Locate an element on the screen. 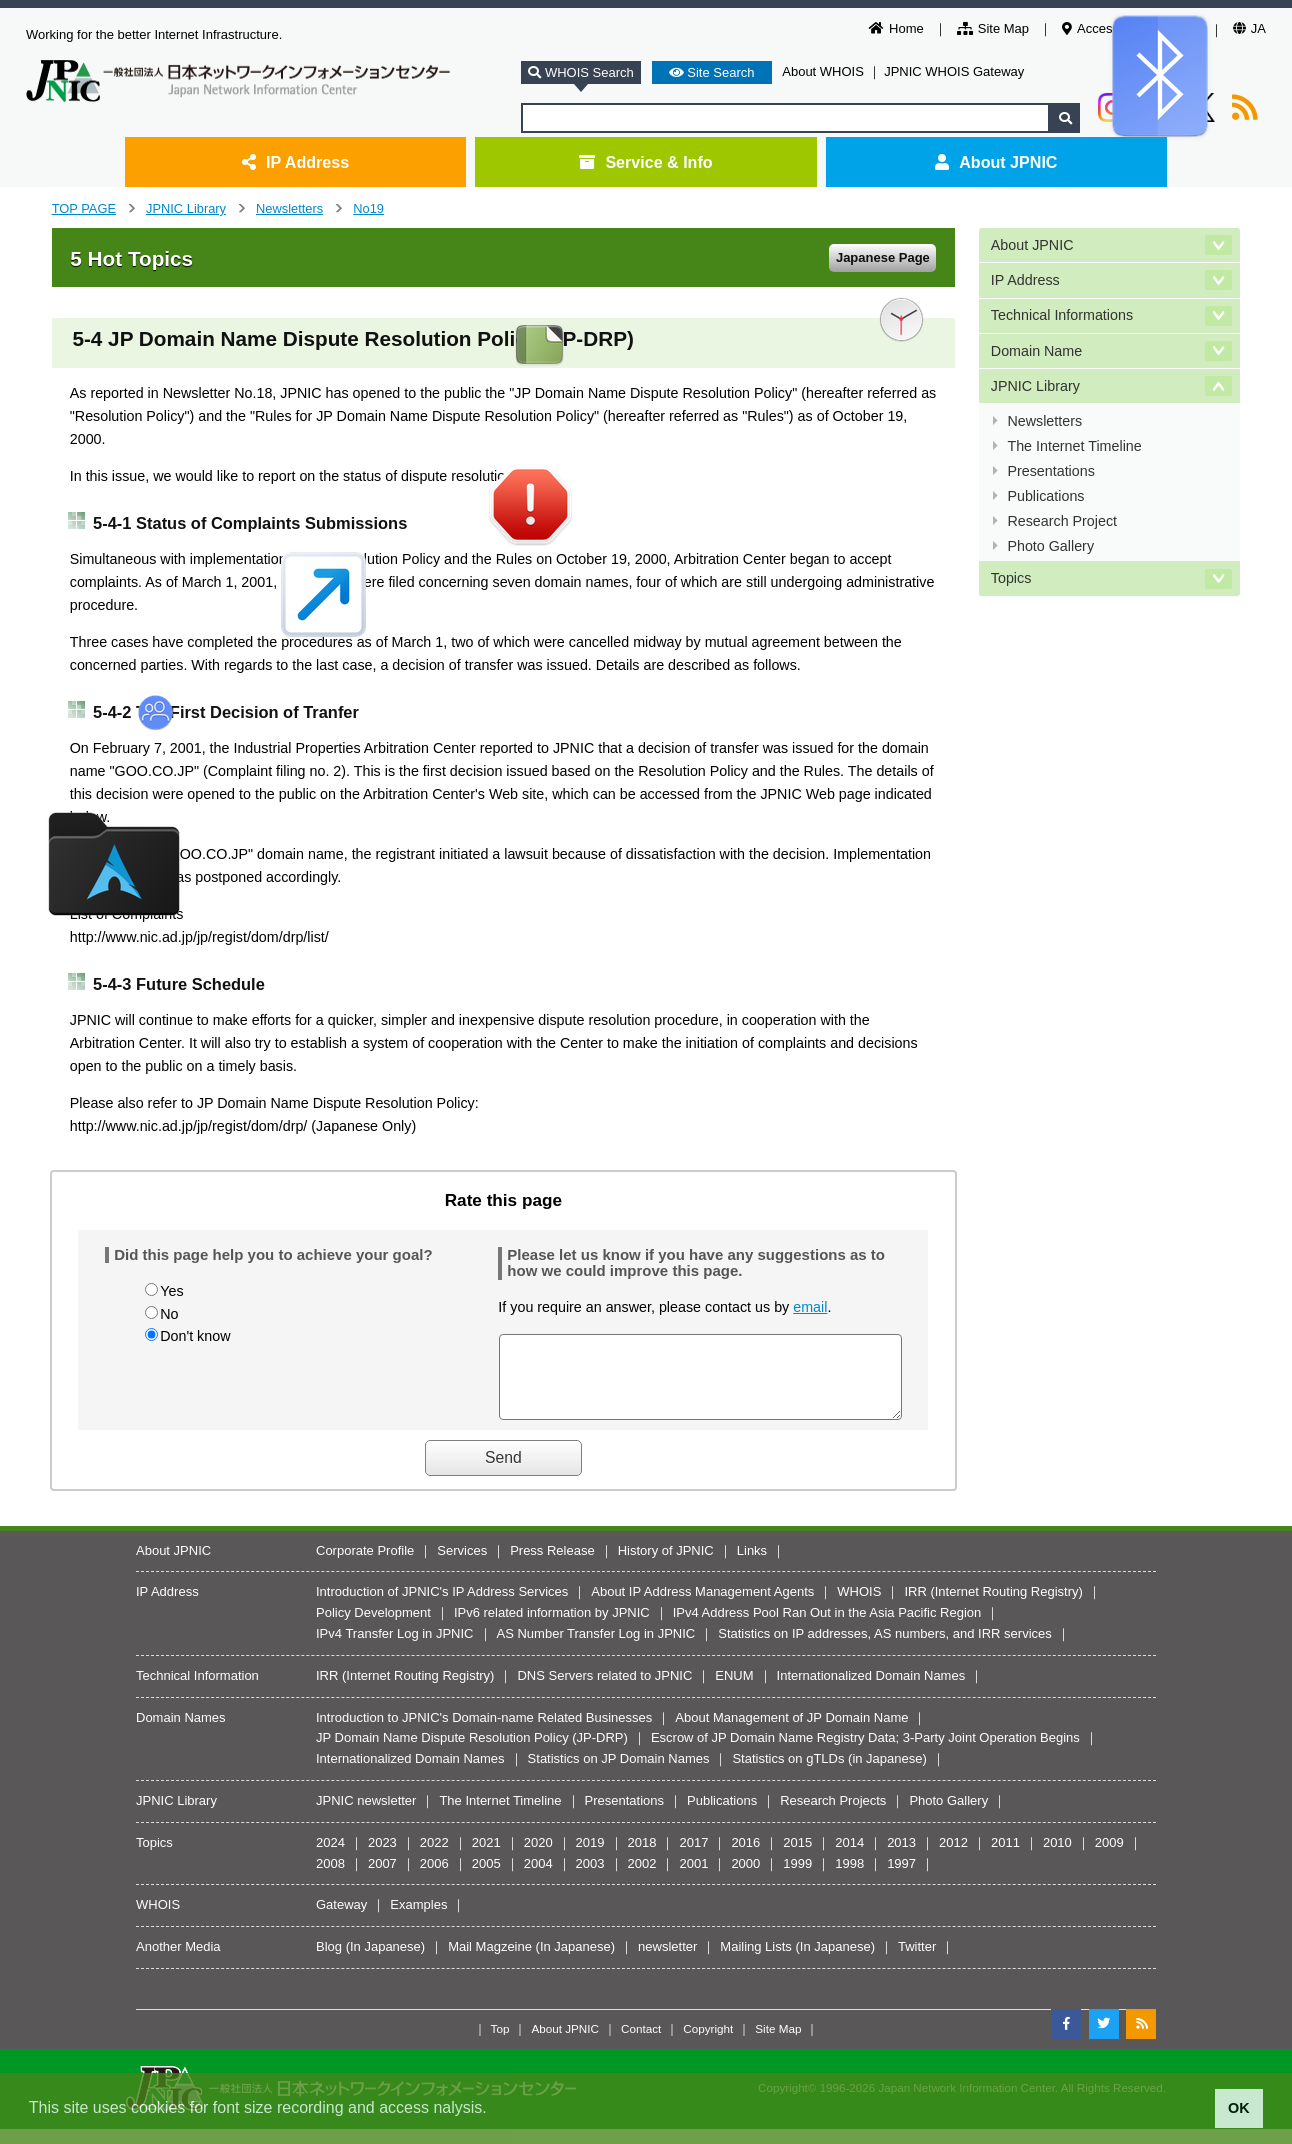  customize desktop theme settings is located at coordinates (539, 344).